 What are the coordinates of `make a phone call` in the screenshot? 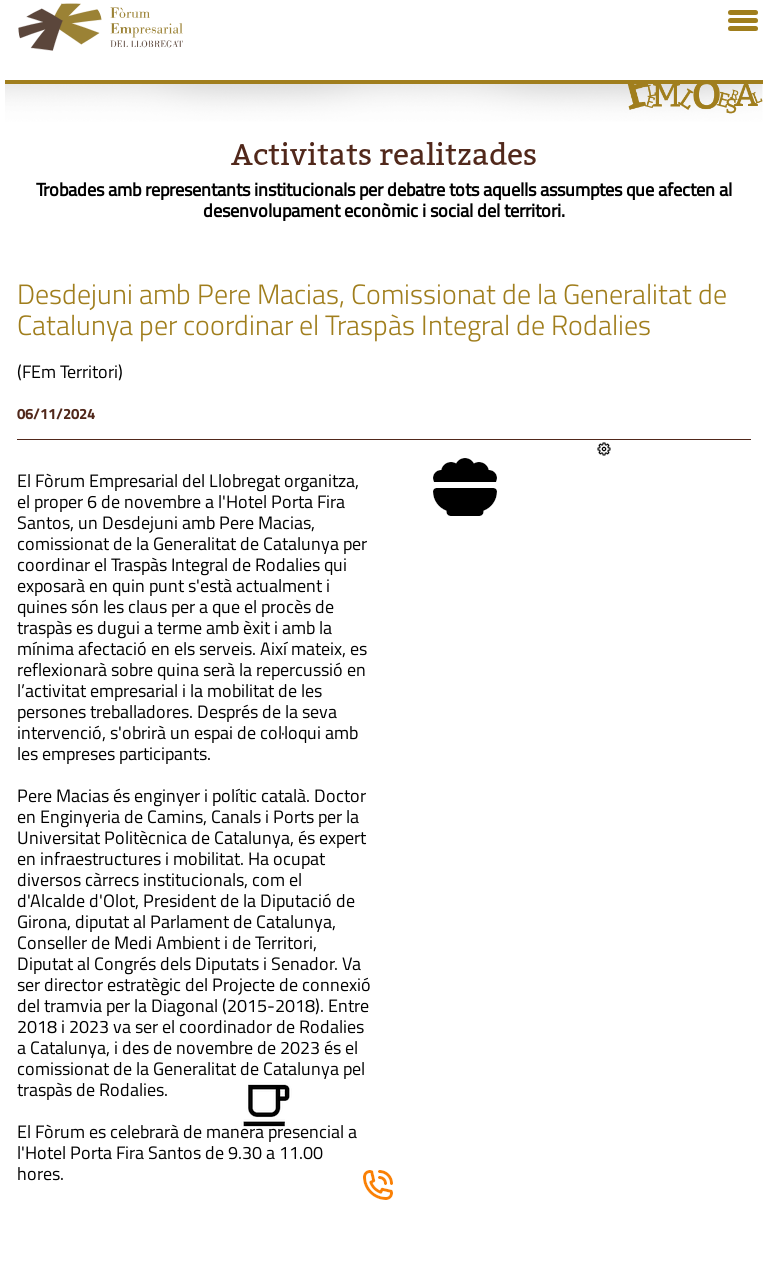 It's located at (378, 1185).